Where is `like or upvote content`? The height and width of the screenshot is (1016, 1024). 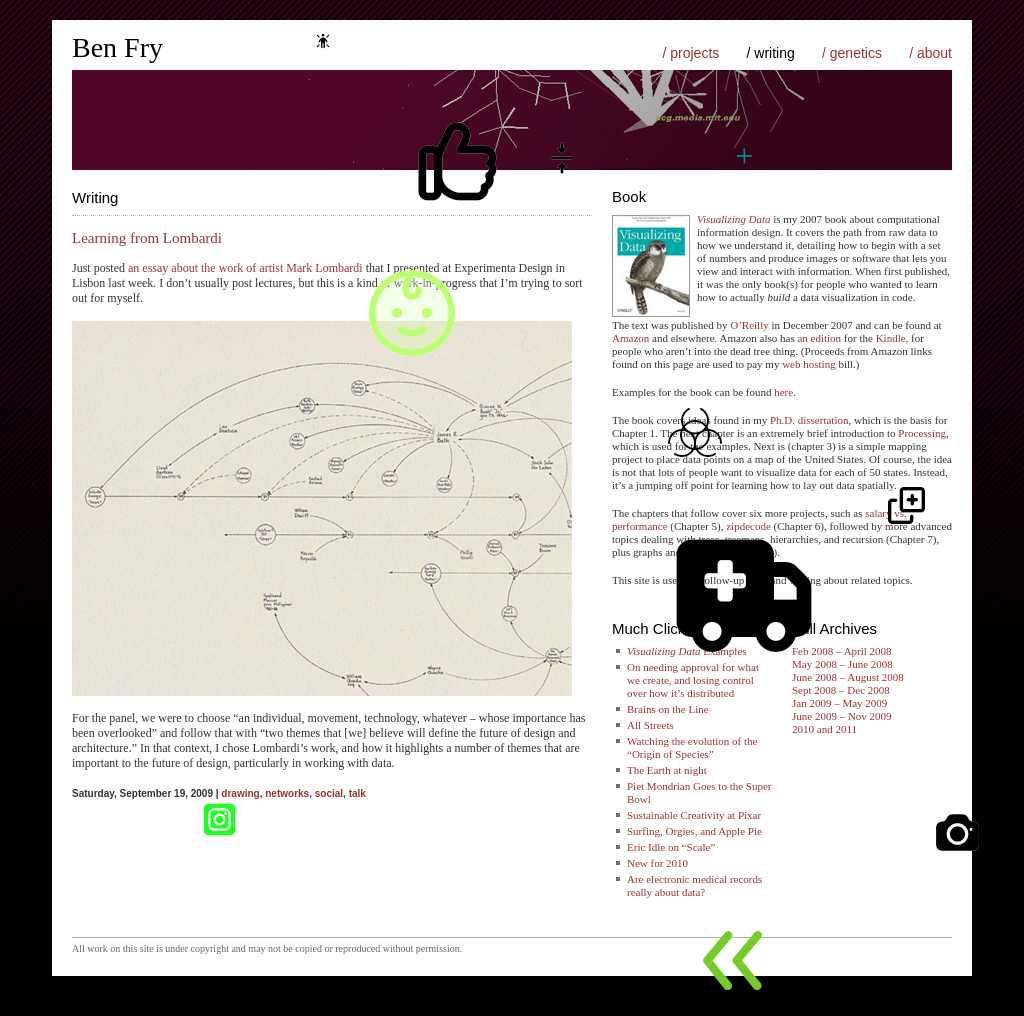
like or upvote content is located at coordinates (460, 164).